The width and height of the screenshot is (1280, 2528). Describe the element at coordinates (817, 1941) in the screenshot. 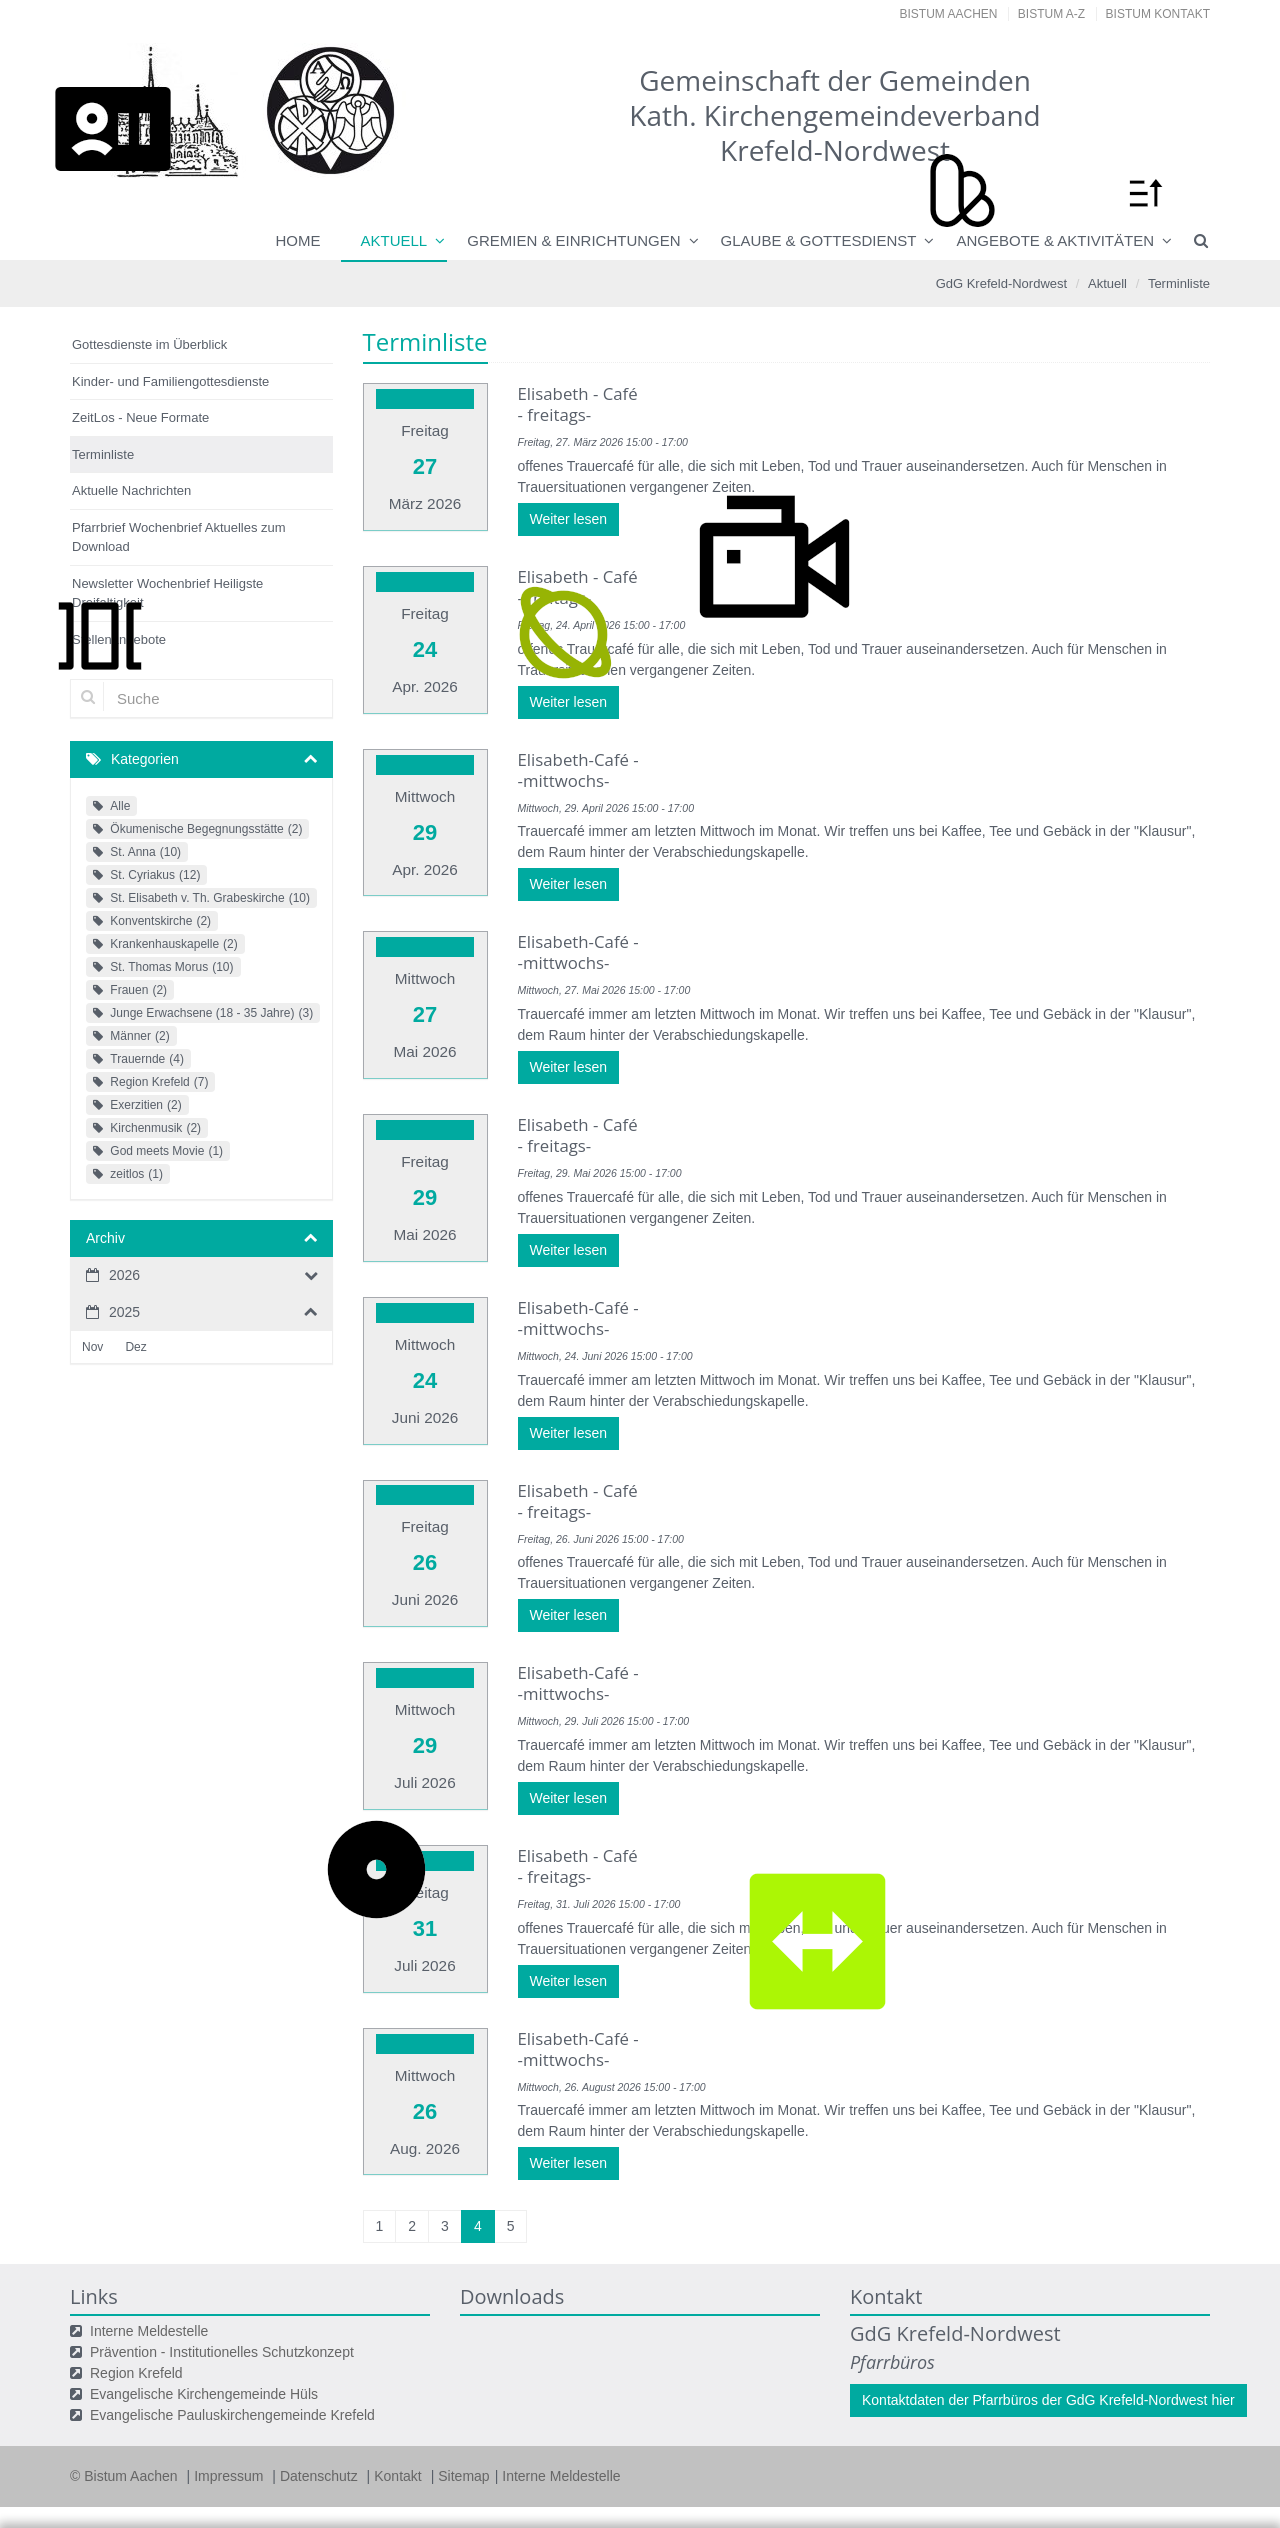

I see `flip image horizontally` at that location.